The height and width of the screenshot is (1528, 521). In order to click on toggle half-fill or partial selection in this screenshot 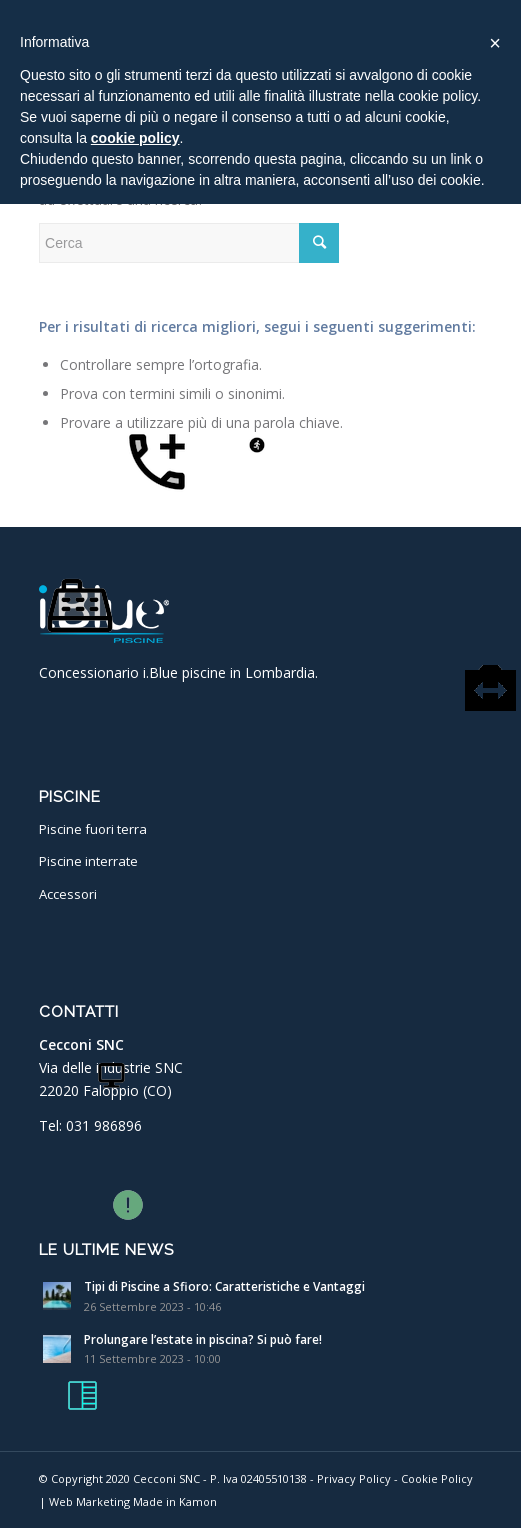, I will do `click(82, 1395)`.